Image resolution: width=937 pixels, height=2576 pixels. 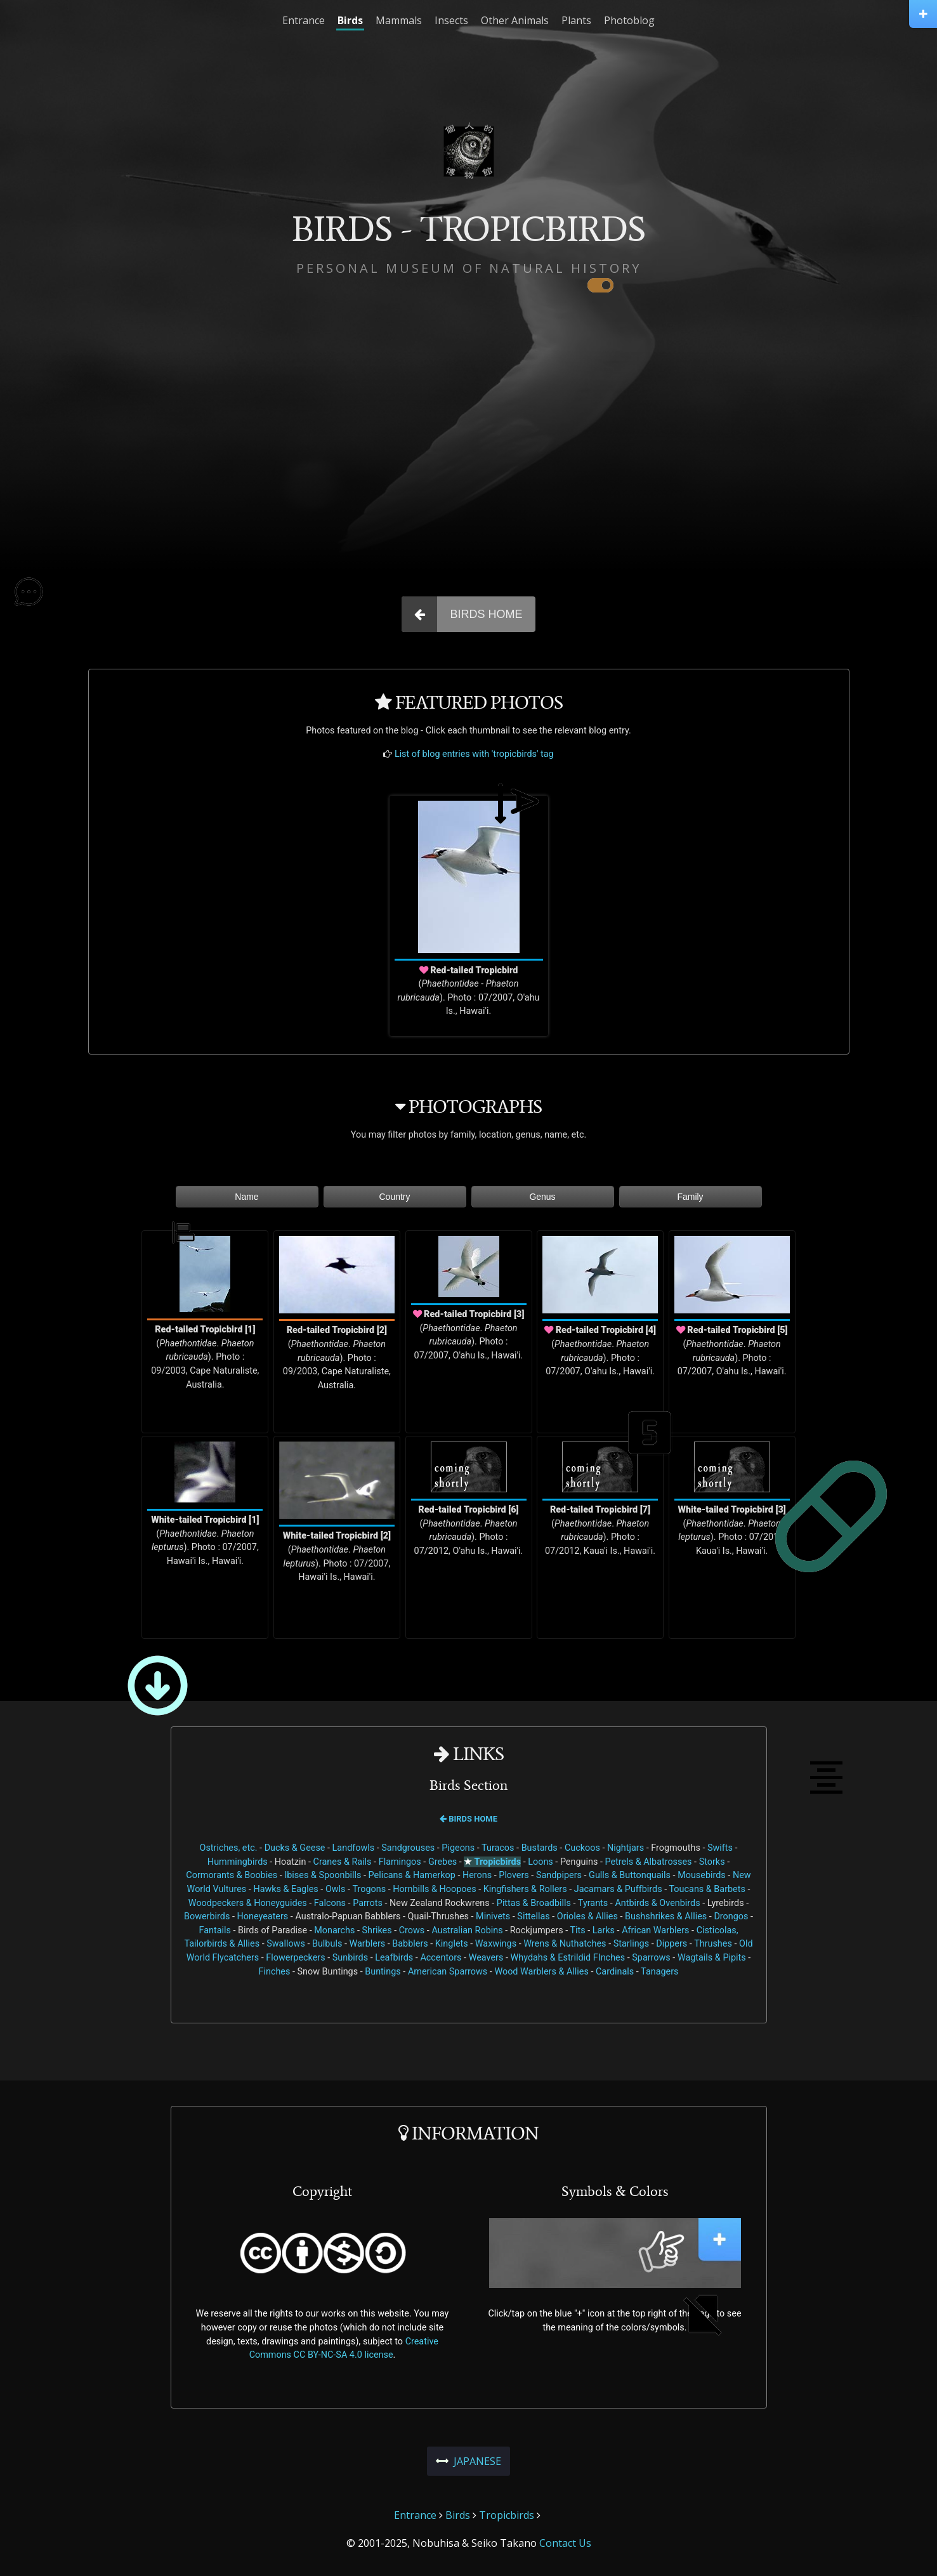 I want to click on no sim card detected, so click(x=703, y=2314).